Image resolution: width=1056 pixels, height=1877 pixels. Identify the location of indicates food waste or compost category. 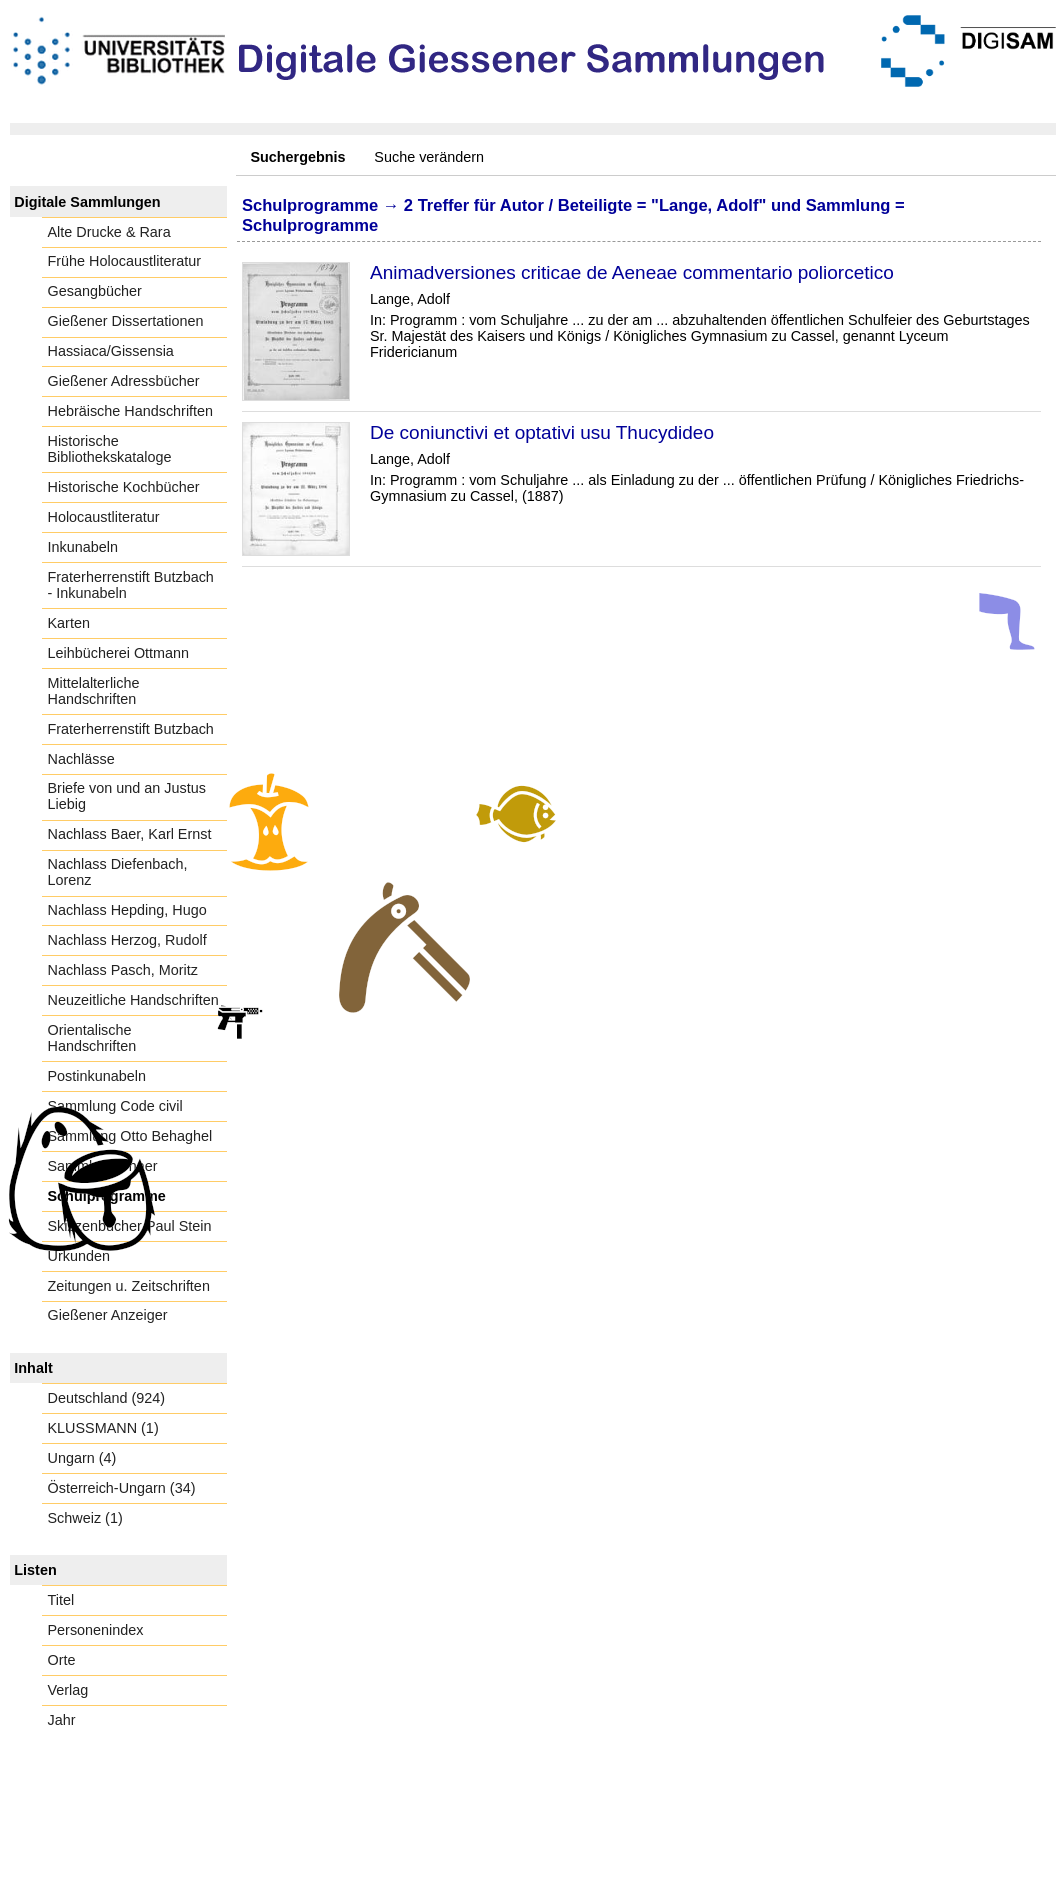
(269, 822).